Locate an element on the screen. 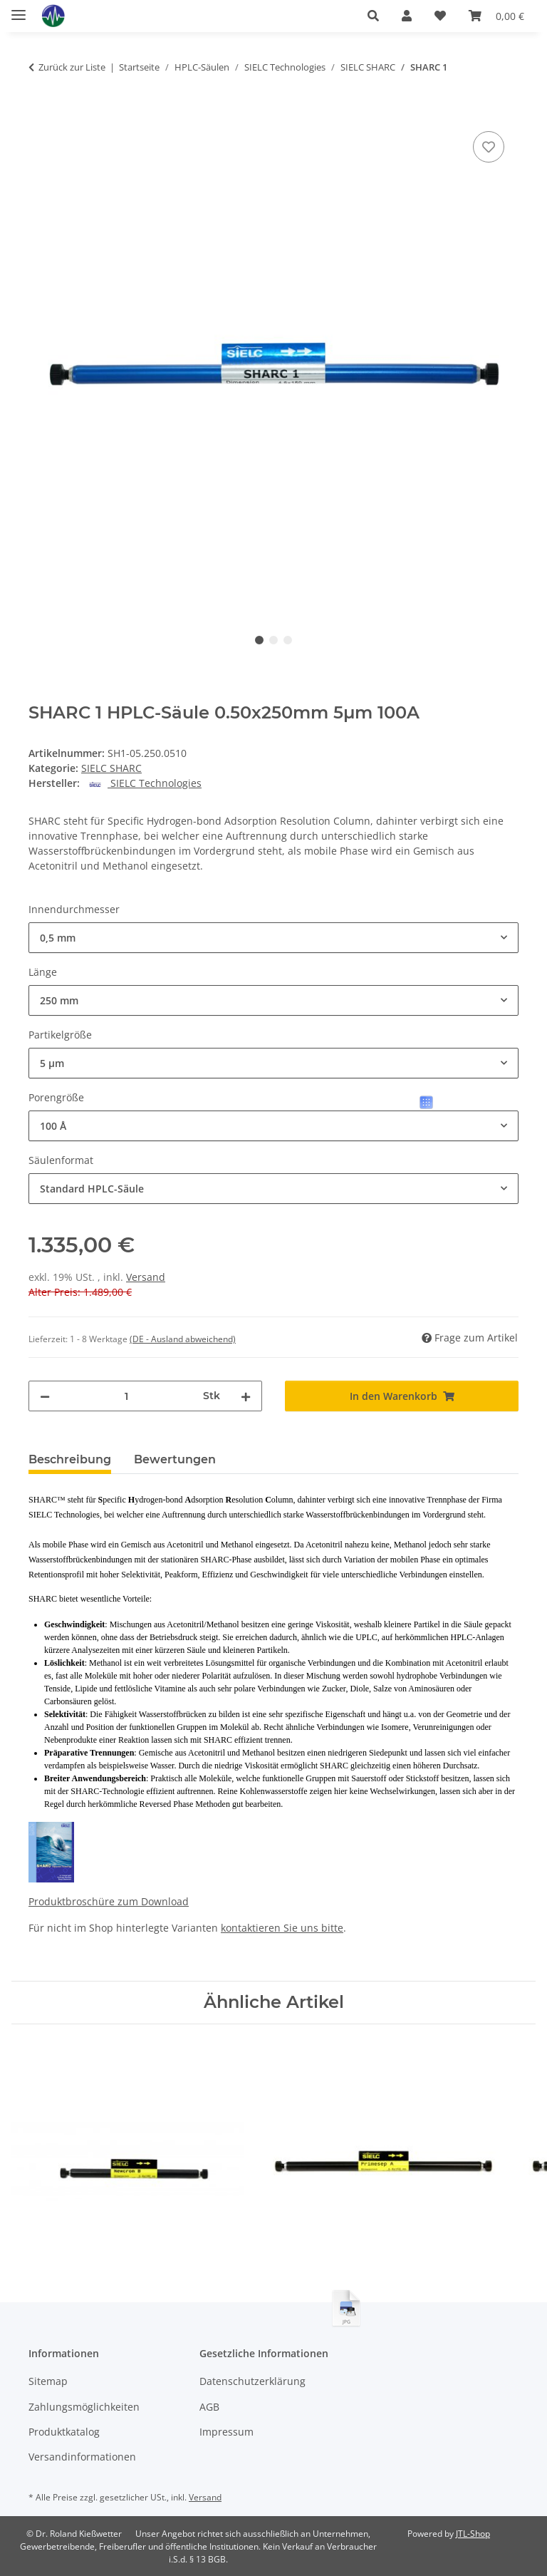 The height and width of the screenshot is (2576, 547). view other applications is located at coordinates (426, 1102).